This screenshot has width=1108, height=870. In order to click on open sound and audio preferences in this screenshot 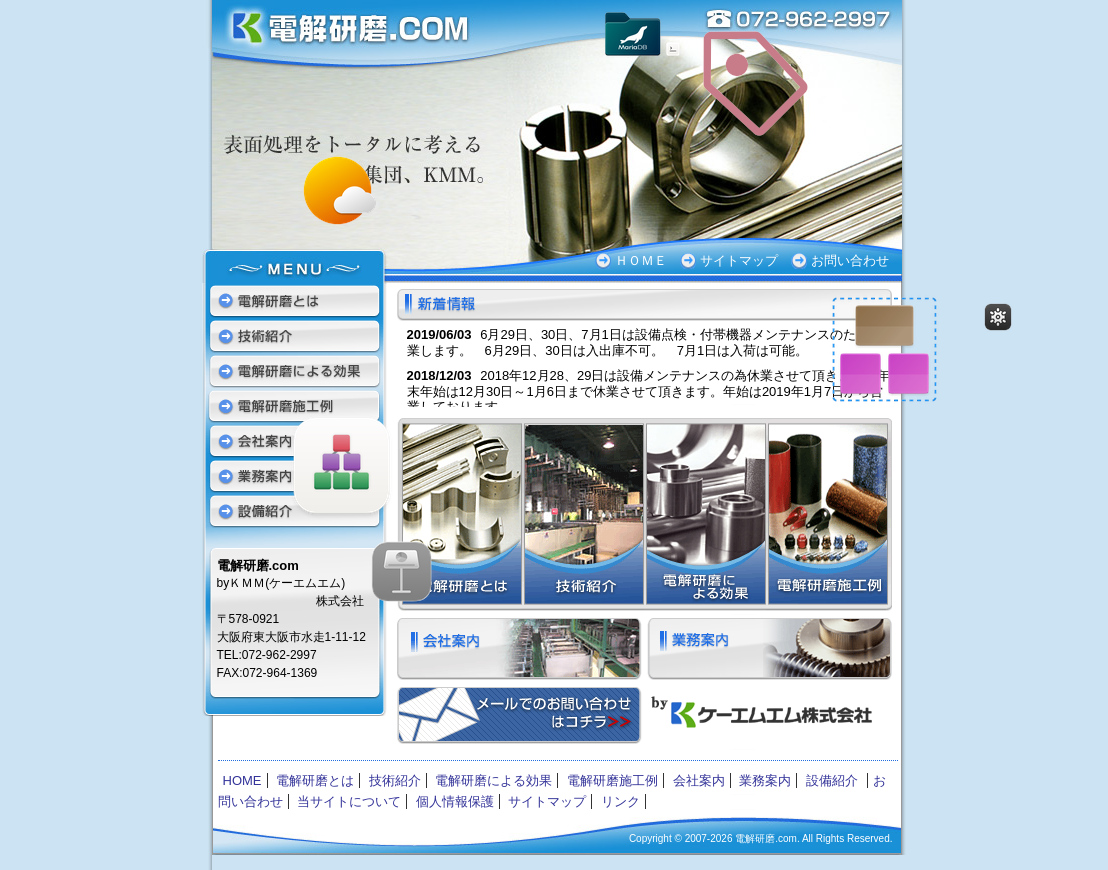, I will do `click(512, 454)`.